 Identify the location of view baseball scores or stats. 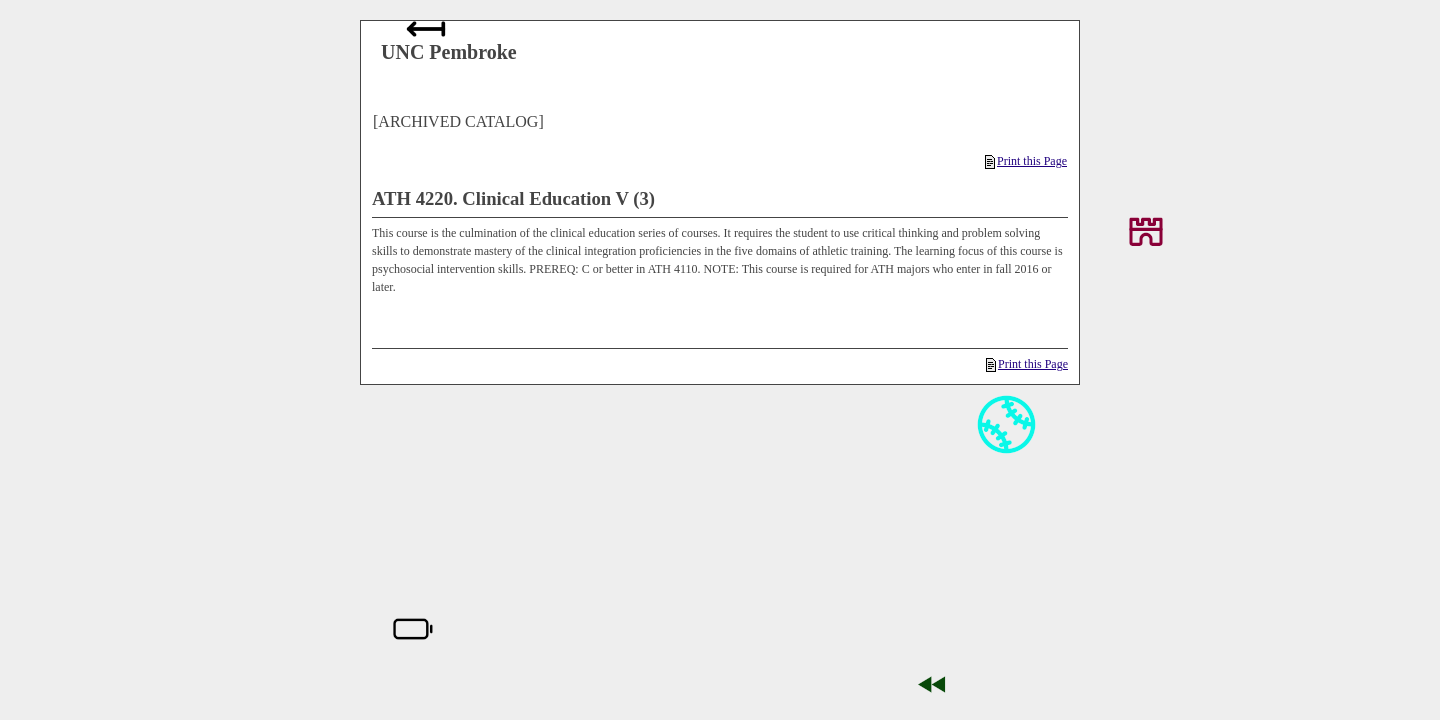
(1006, 424).